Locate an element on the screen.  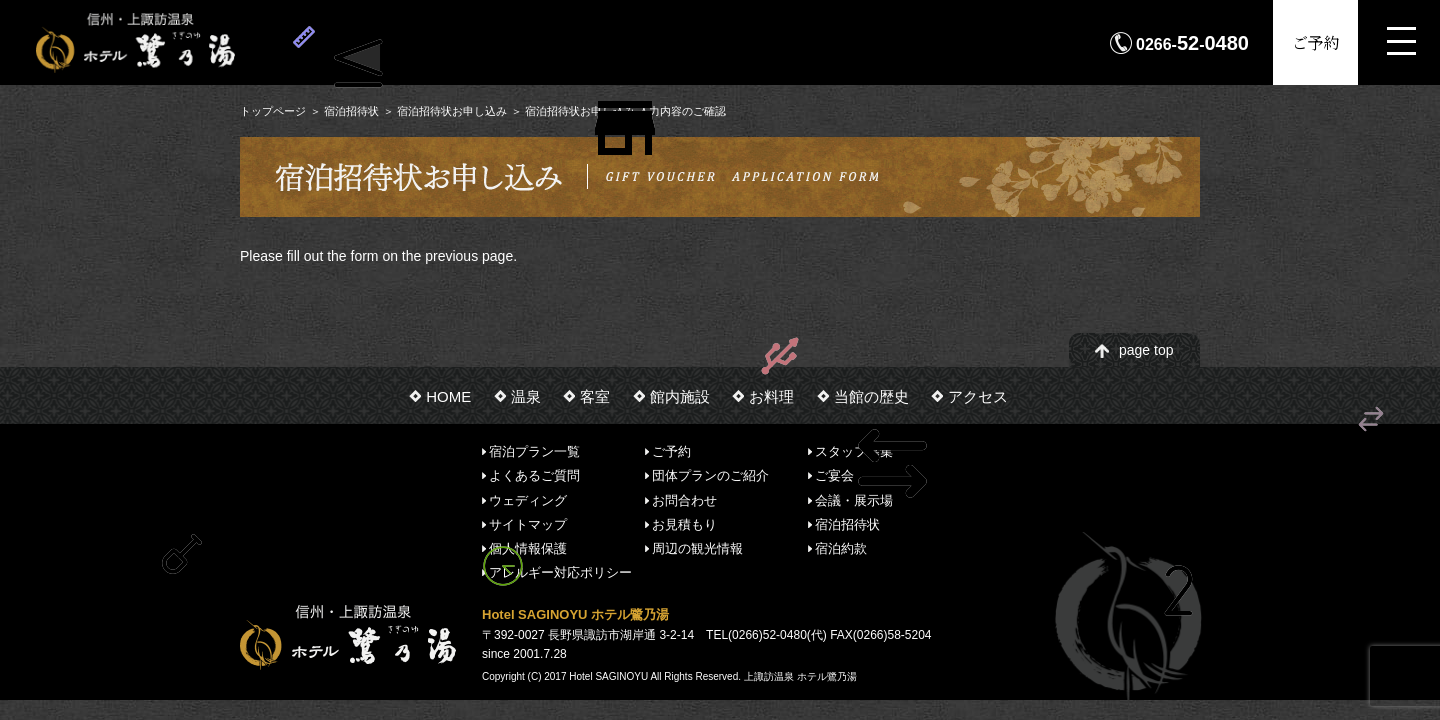
view afternoon schedule or events is located at coordinates (503, 566).